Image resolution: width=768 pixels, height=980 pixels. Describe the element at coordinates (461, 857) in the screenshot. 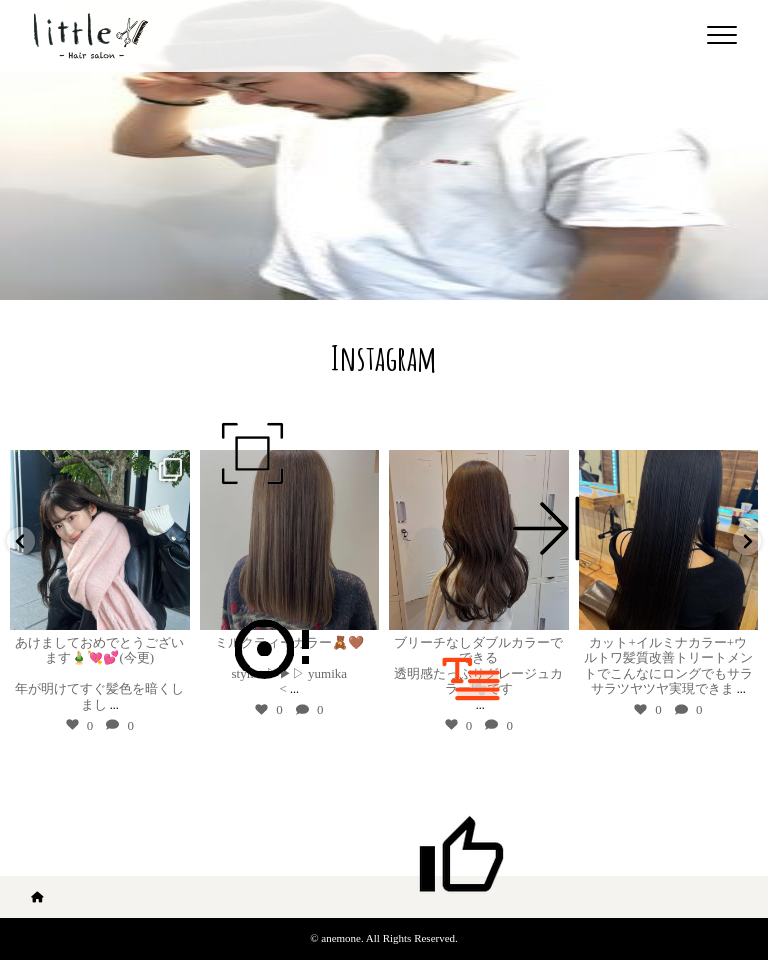

I see `like or upvote content` at that location.